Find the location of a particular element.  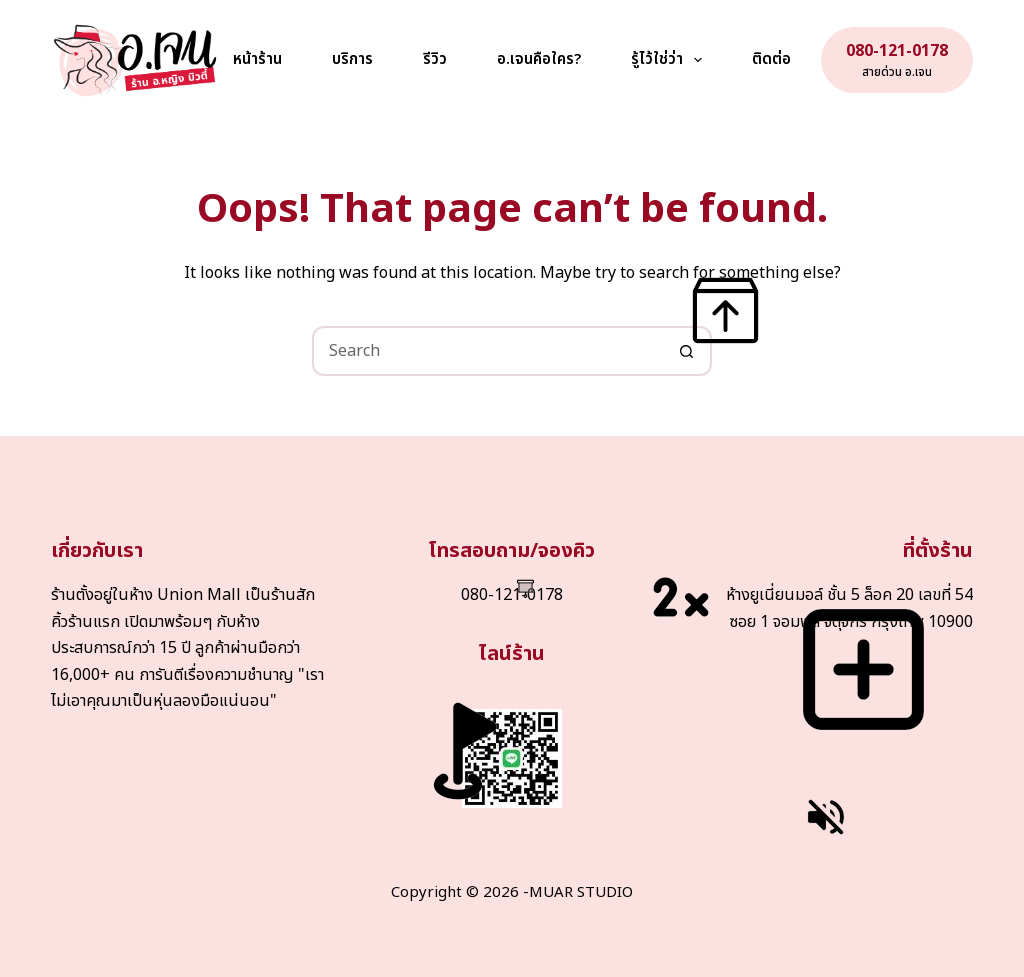

mute audio or sound is located at coordinates (826, 817).